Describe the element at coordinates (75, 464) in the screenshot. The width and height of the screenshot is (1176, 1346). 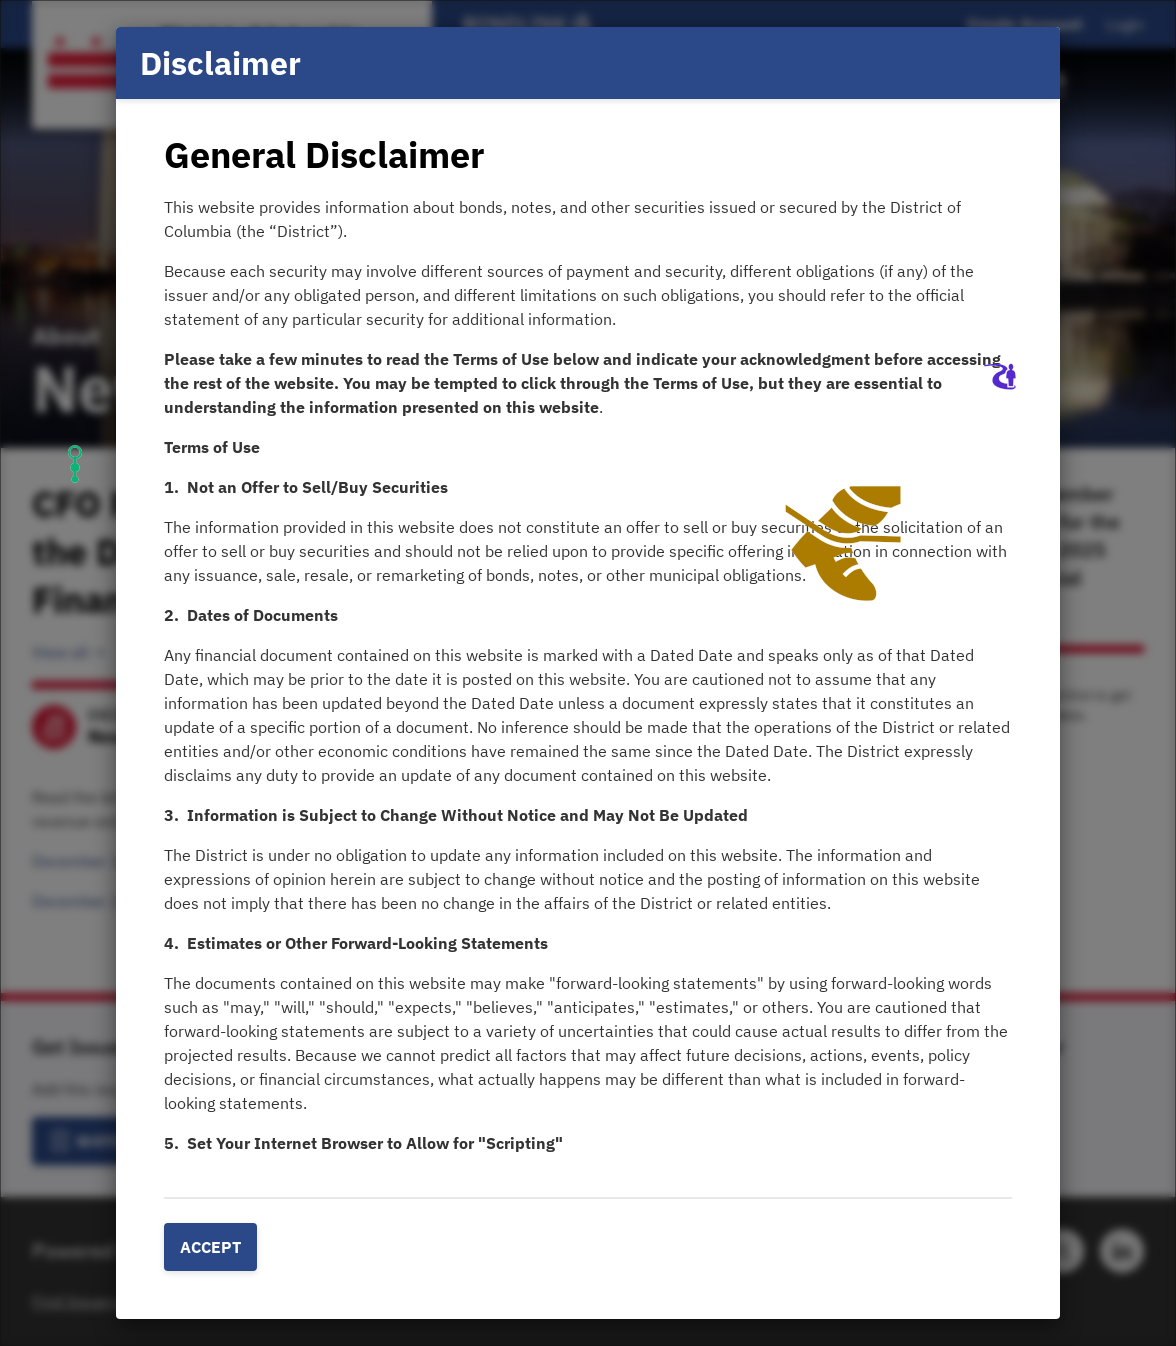
I see `indicates a nodular or clustered data structure` at that location.